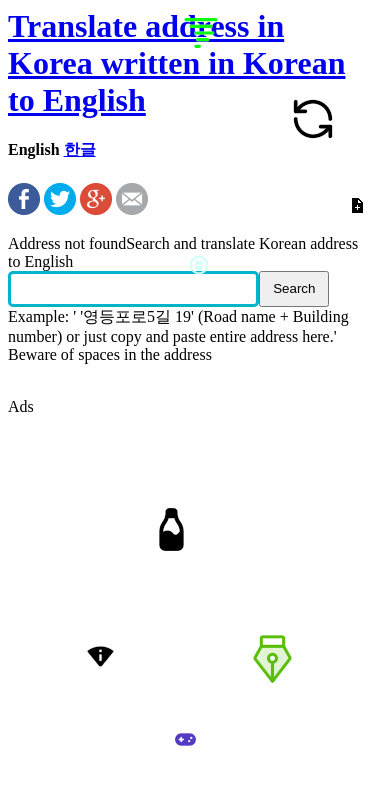  Describe the element at coordinates (313, 119) in the screenshot. I see `refresh or reload content` at that location.